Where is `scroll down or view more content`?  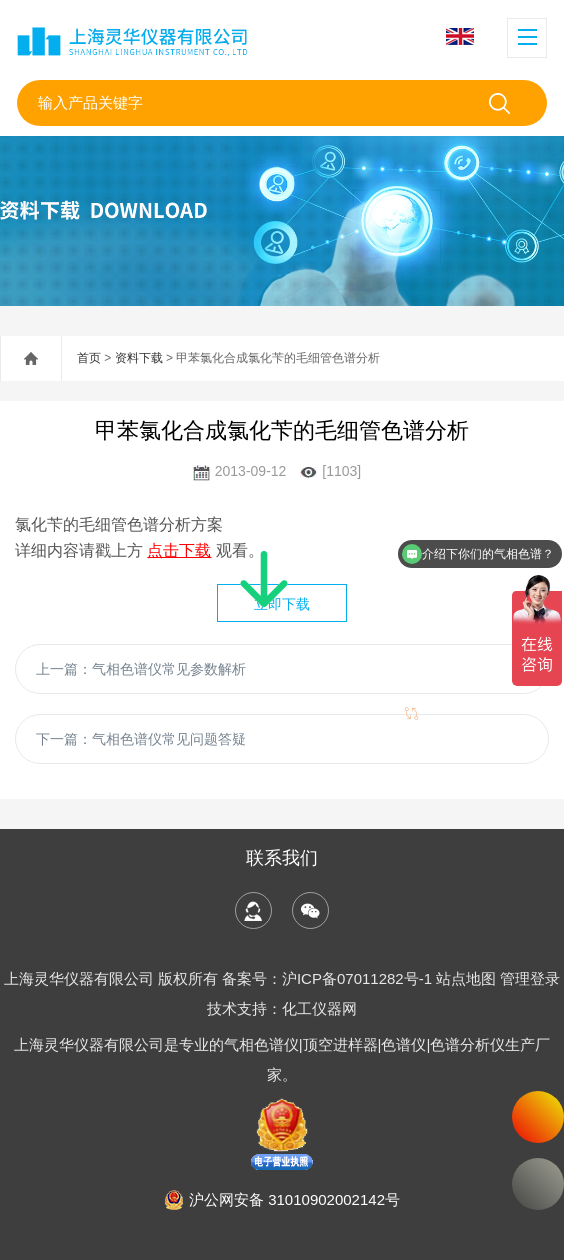 scroll down or view more content is located at coordinates (264, 579).